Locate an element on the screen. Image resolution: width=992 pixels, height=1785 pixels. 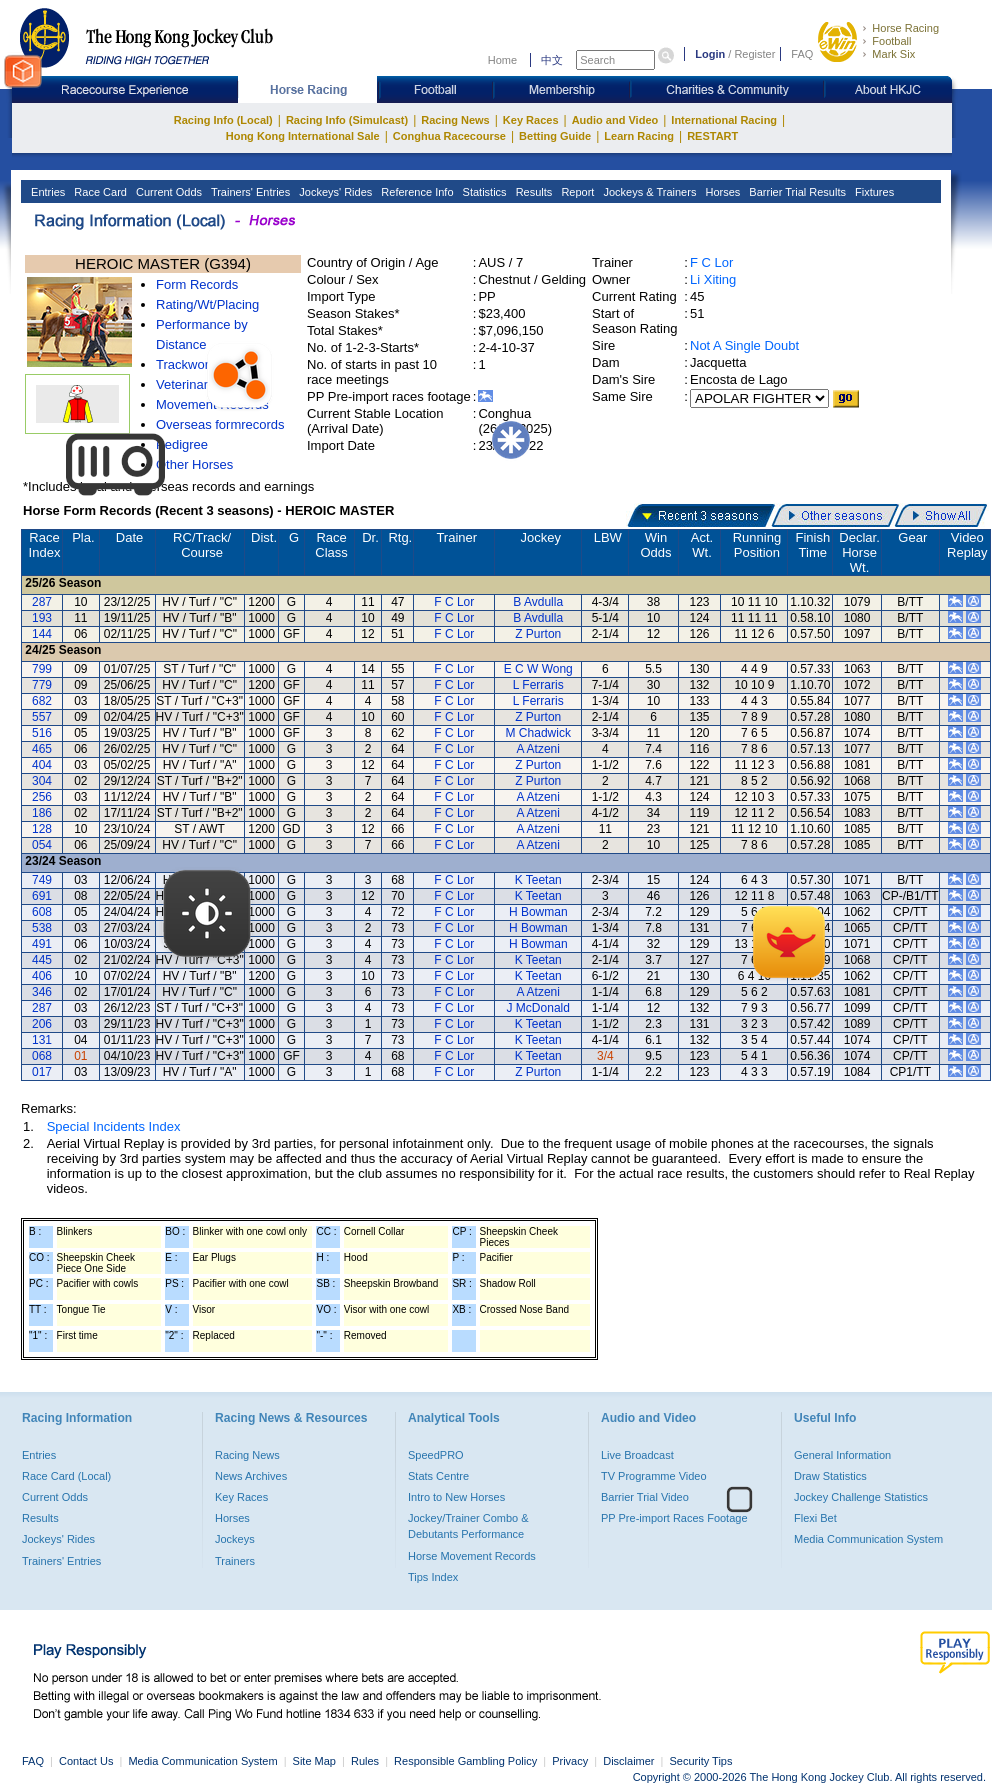
launch BeamNG.drive vehicle simulation game is located at coordinates (239, 375).